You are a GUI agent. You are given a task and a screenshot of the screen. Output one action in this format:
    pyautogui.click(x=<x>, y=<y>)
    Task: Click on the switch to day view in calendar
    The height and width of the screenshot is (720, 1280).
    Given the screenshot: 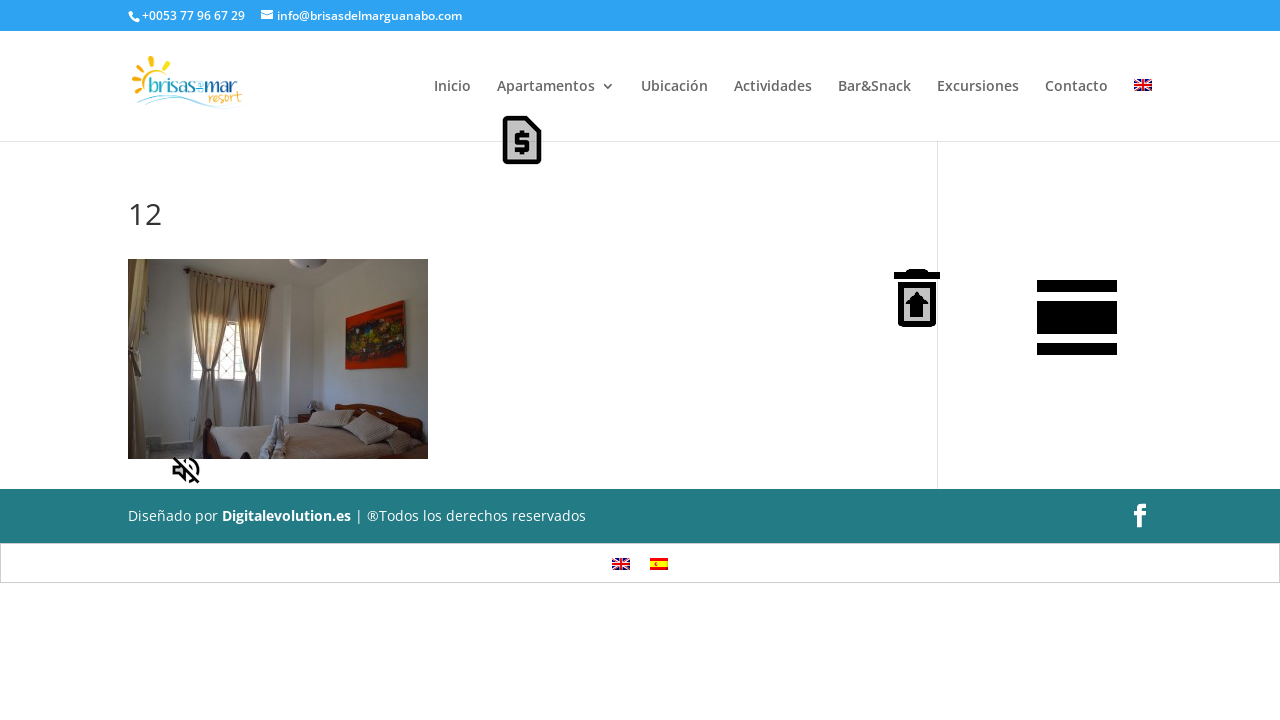 What is the action you would take?
    pyautogui.click(x=1079, y=317)
    